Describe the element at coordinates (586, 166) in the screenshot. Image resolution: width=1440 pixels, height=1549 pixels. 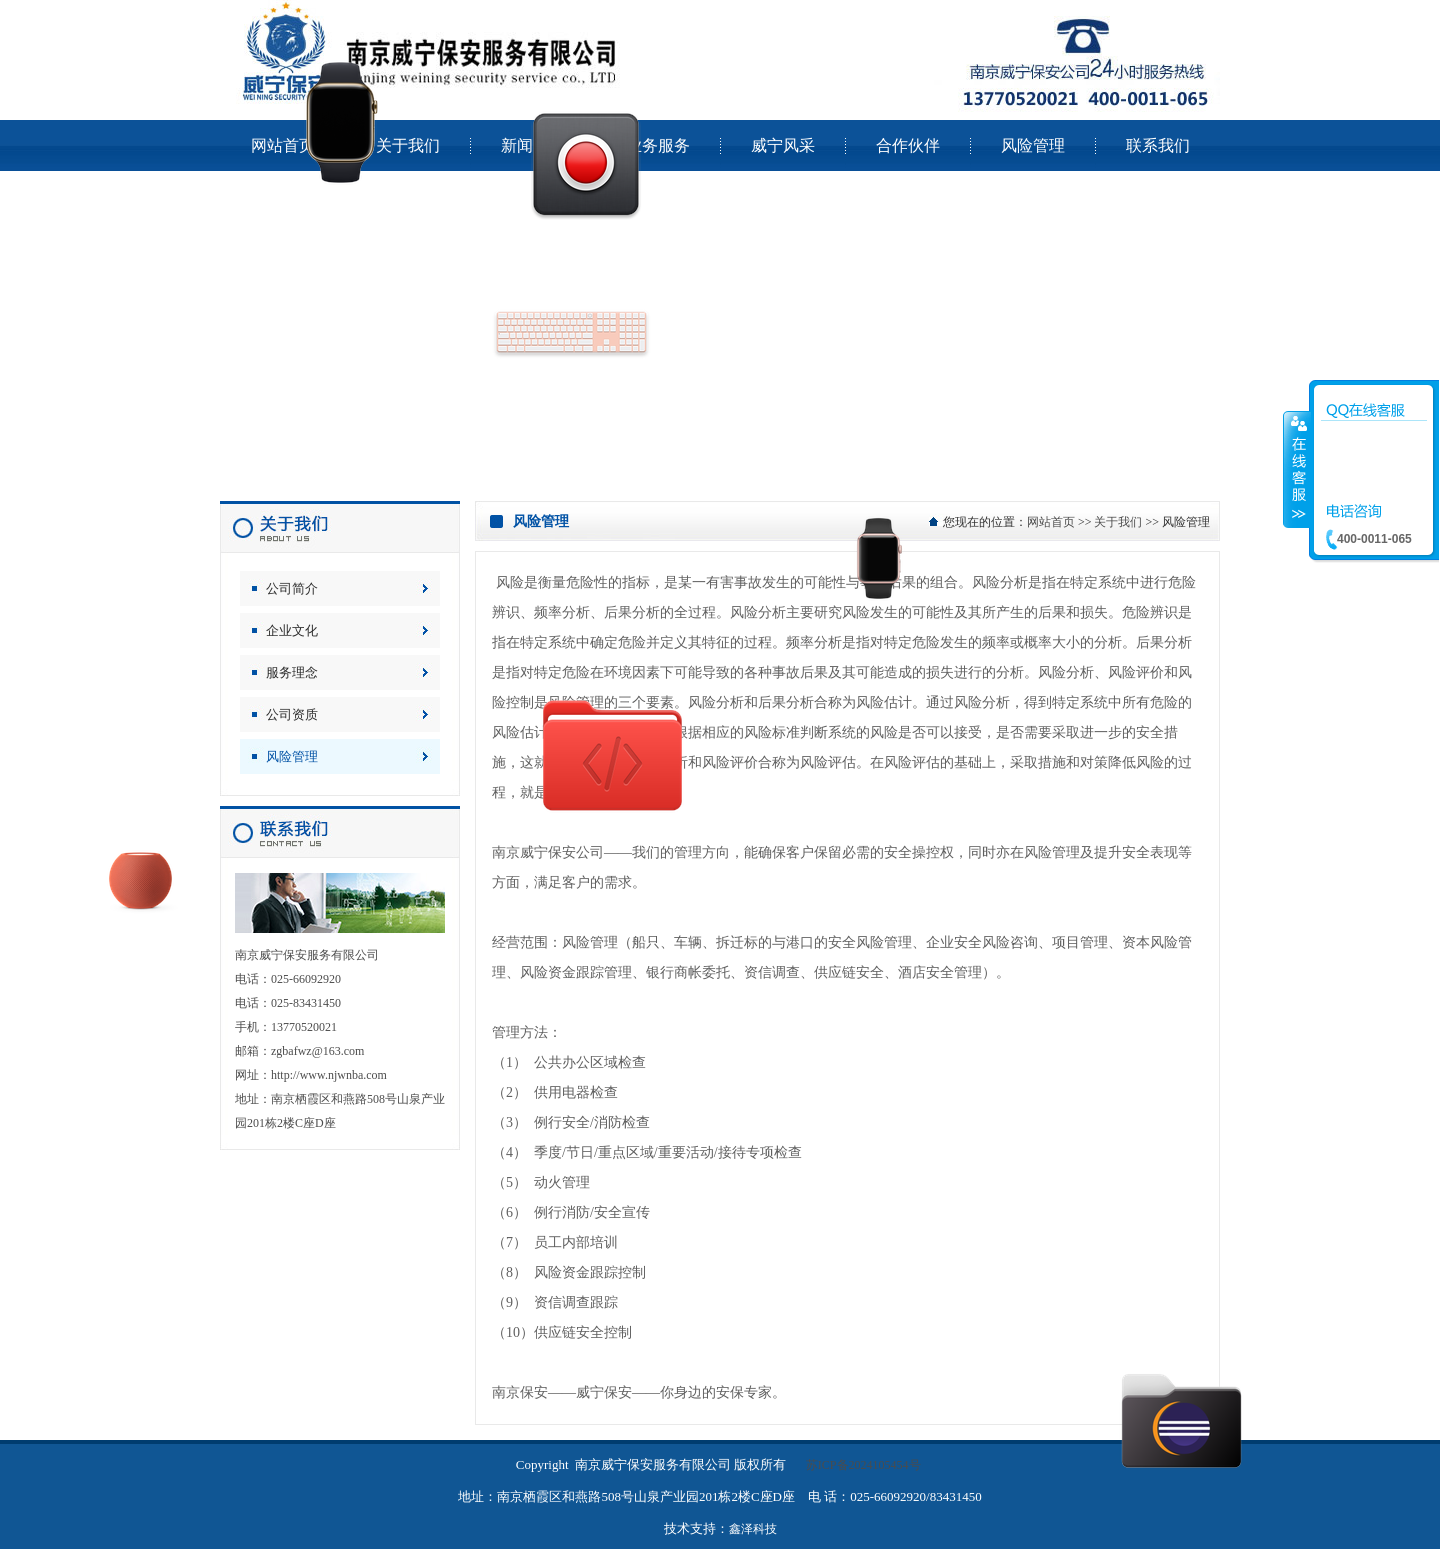
I see `view notifications and alerts` at that location.